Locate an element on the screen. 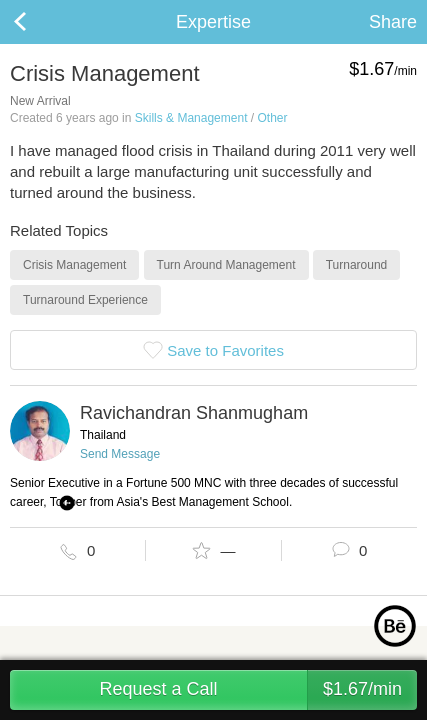  go back to the previous screen is located at coordinates (67, 503).